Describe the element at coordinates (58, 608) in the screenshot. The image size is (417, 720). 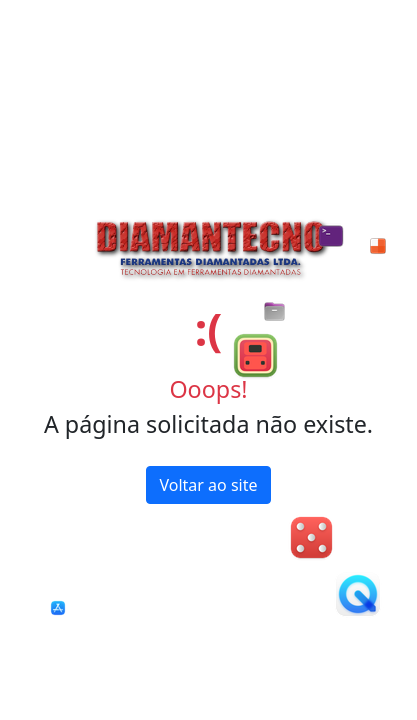
I see `open the app store to browse and download applications` at that location.